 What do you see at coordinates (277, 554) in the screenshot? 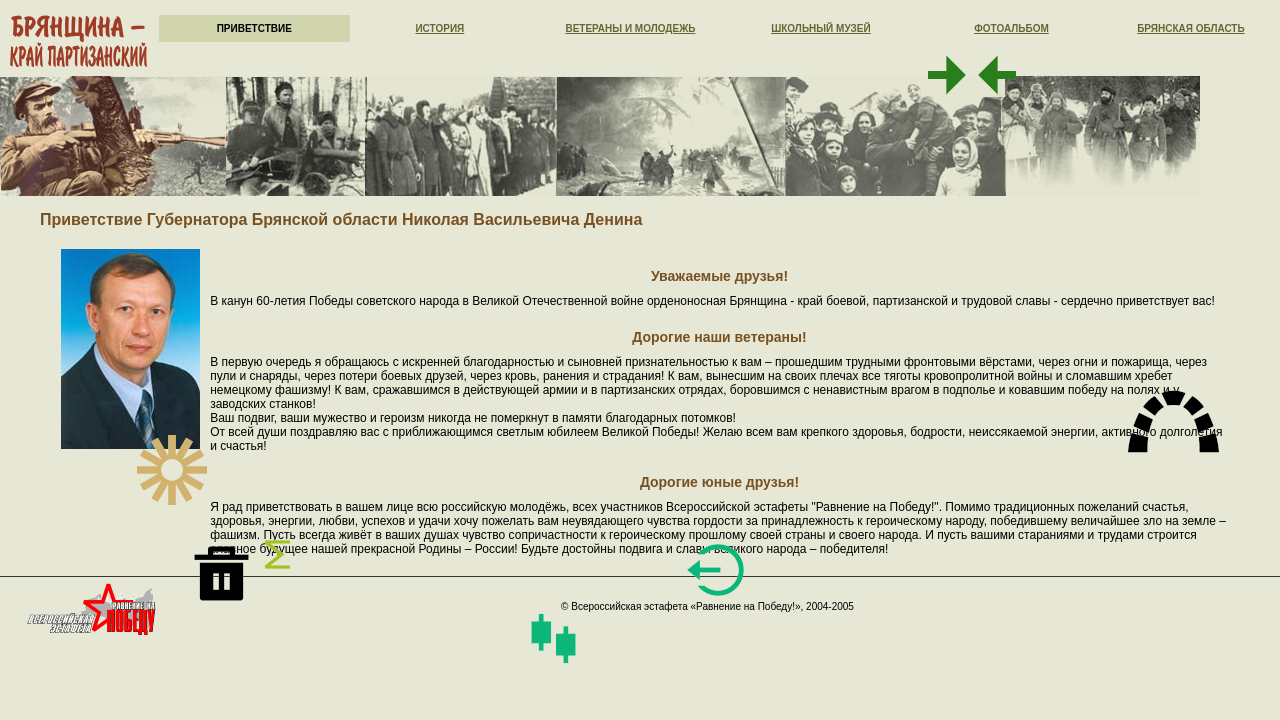
I see `insert a mathematical sum or formula` at bounding box center [277, 554].